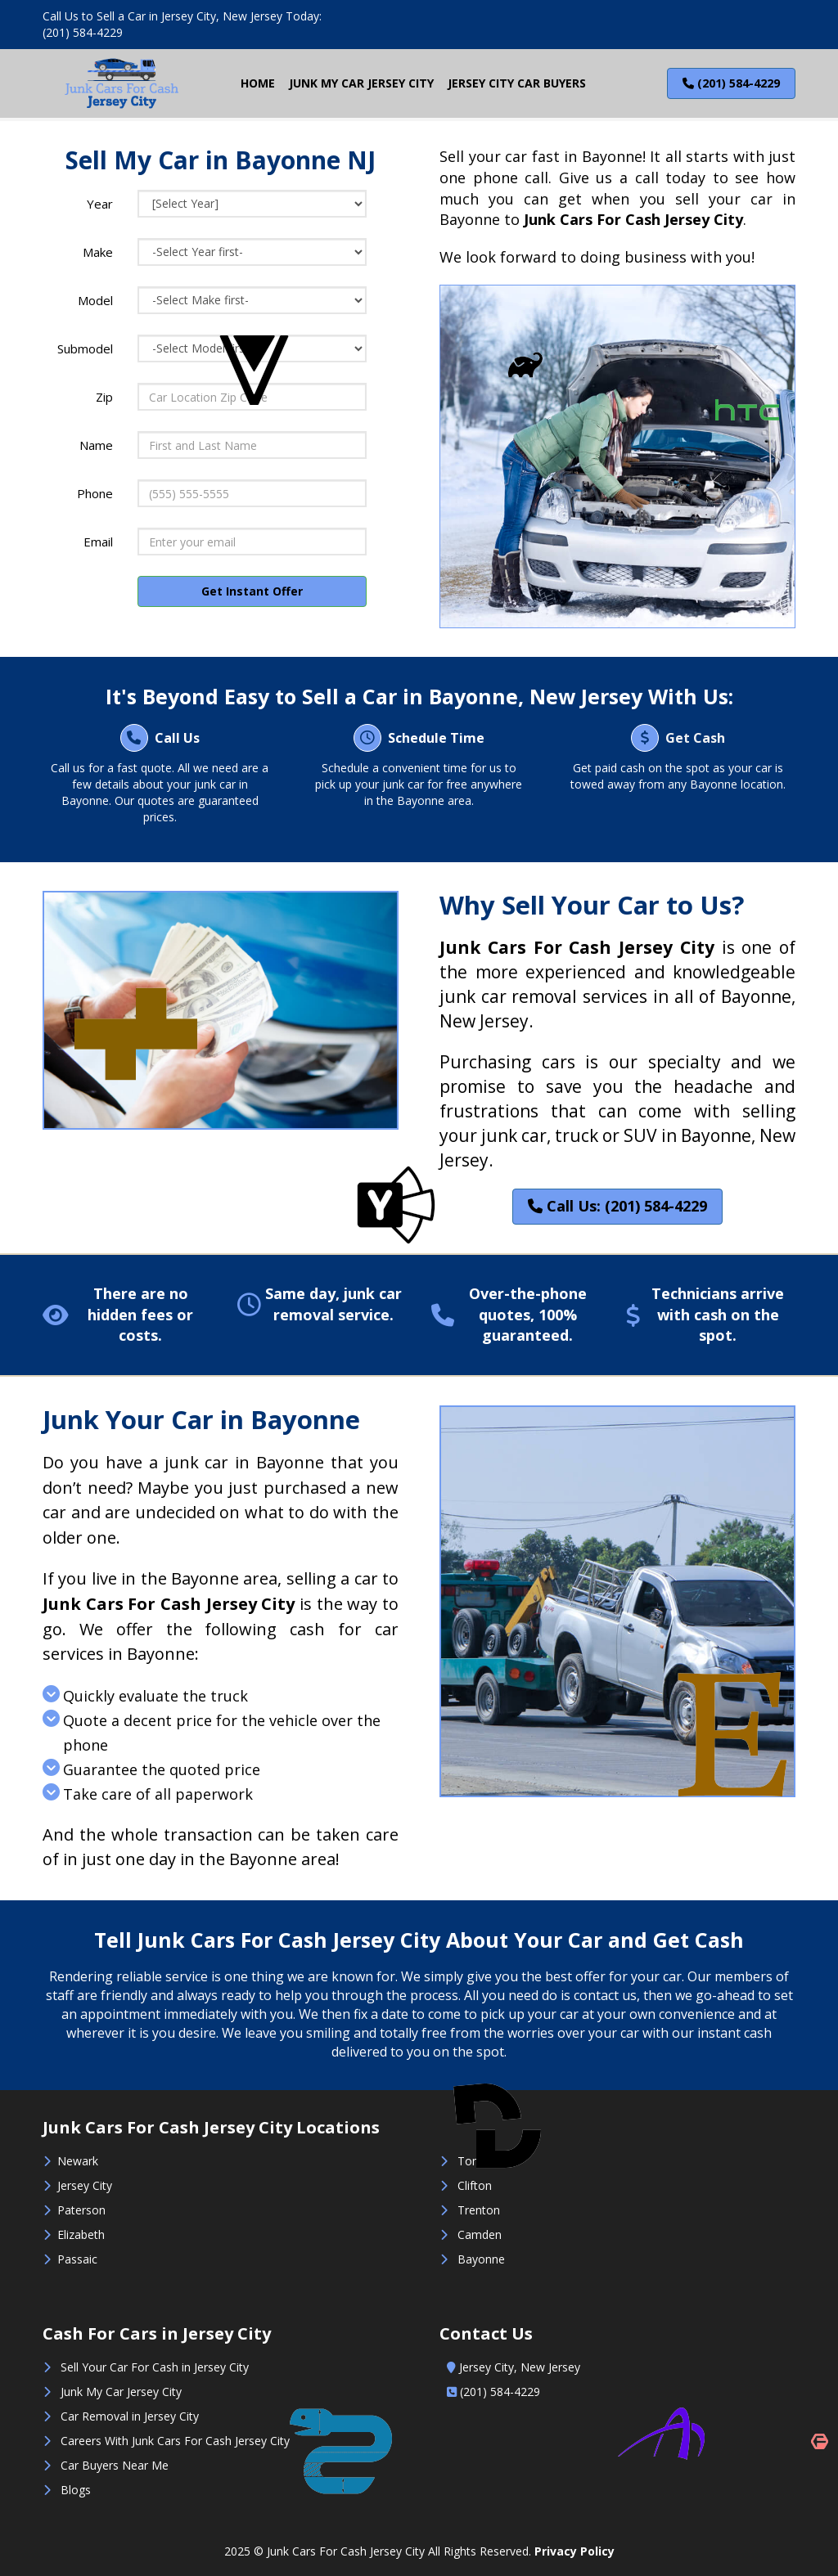  I want to click on elavon payment services logo, so click(661, 2434).